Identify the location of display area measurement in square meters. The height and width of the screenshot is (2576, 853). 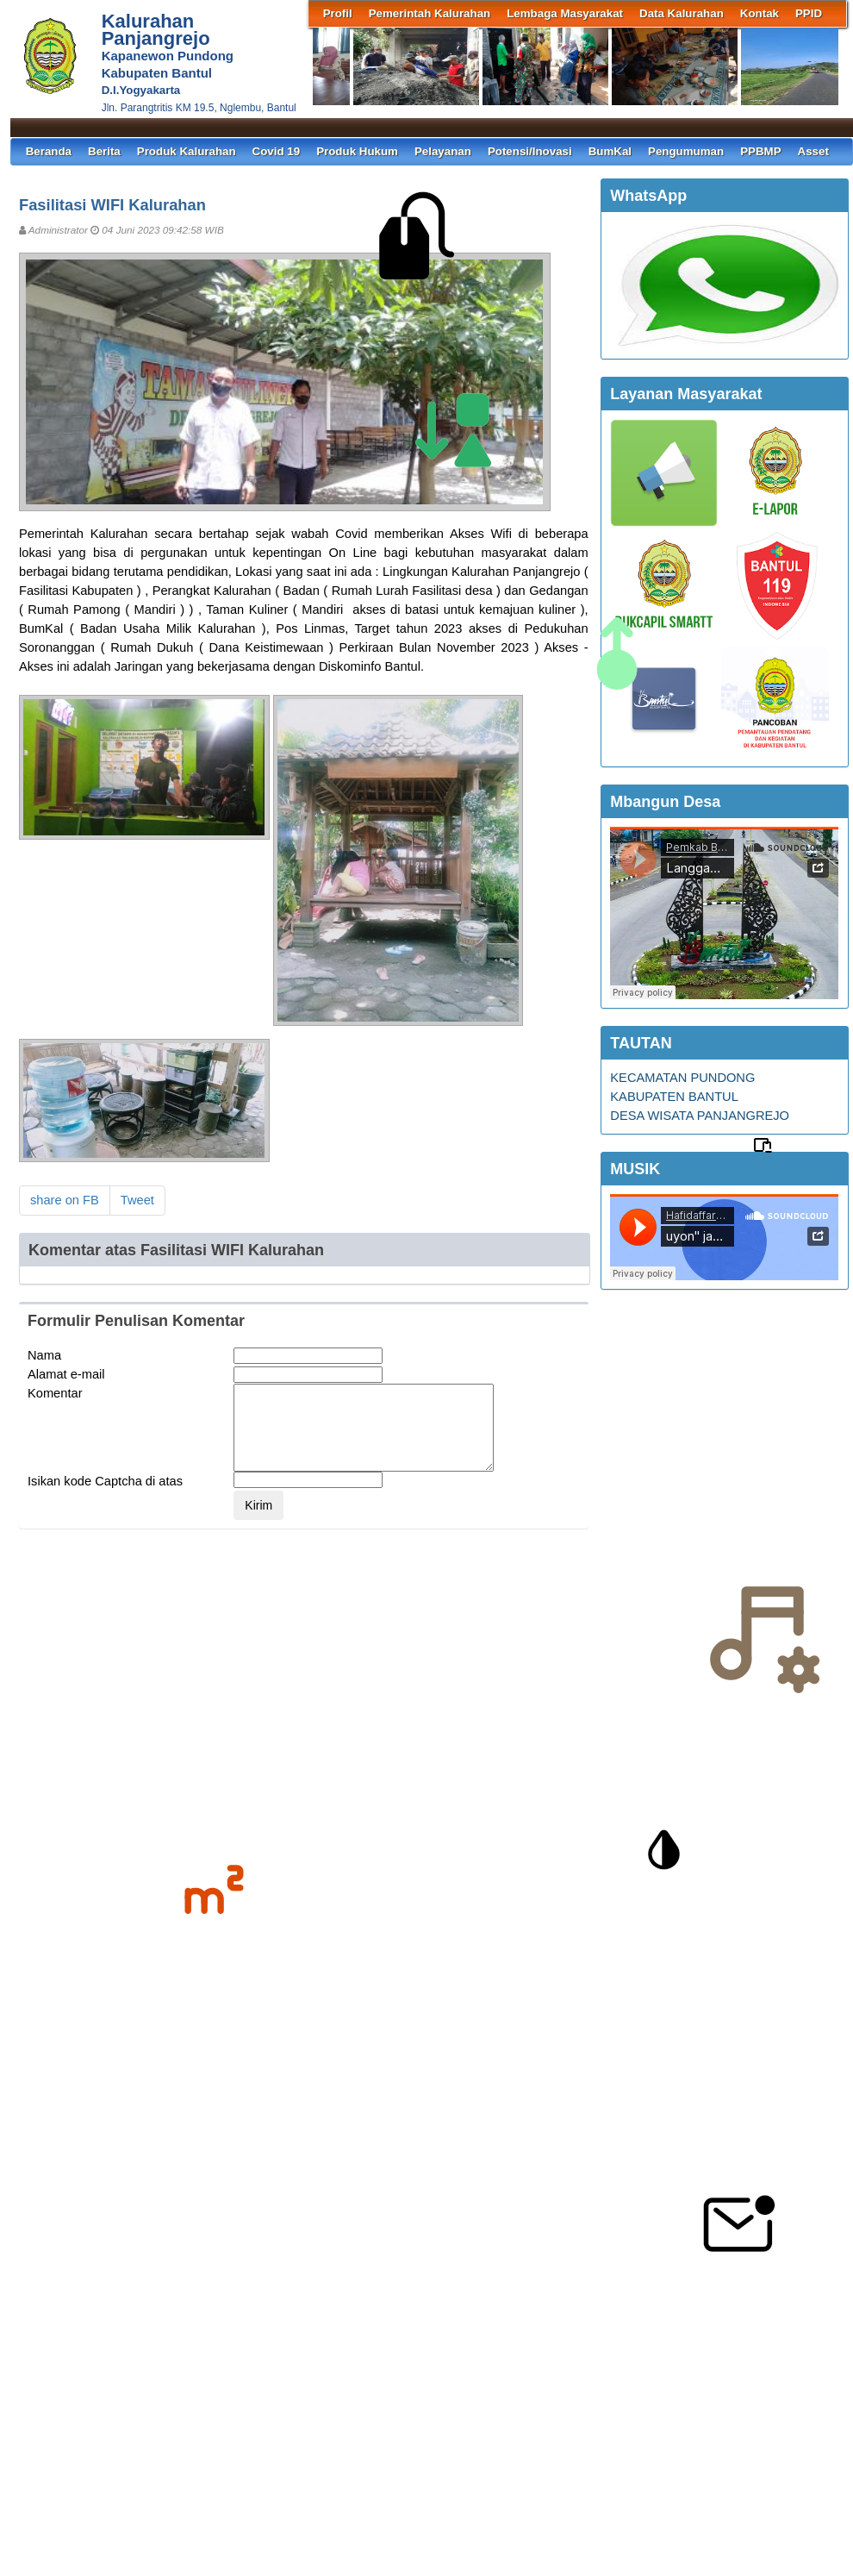
(214, 1891).